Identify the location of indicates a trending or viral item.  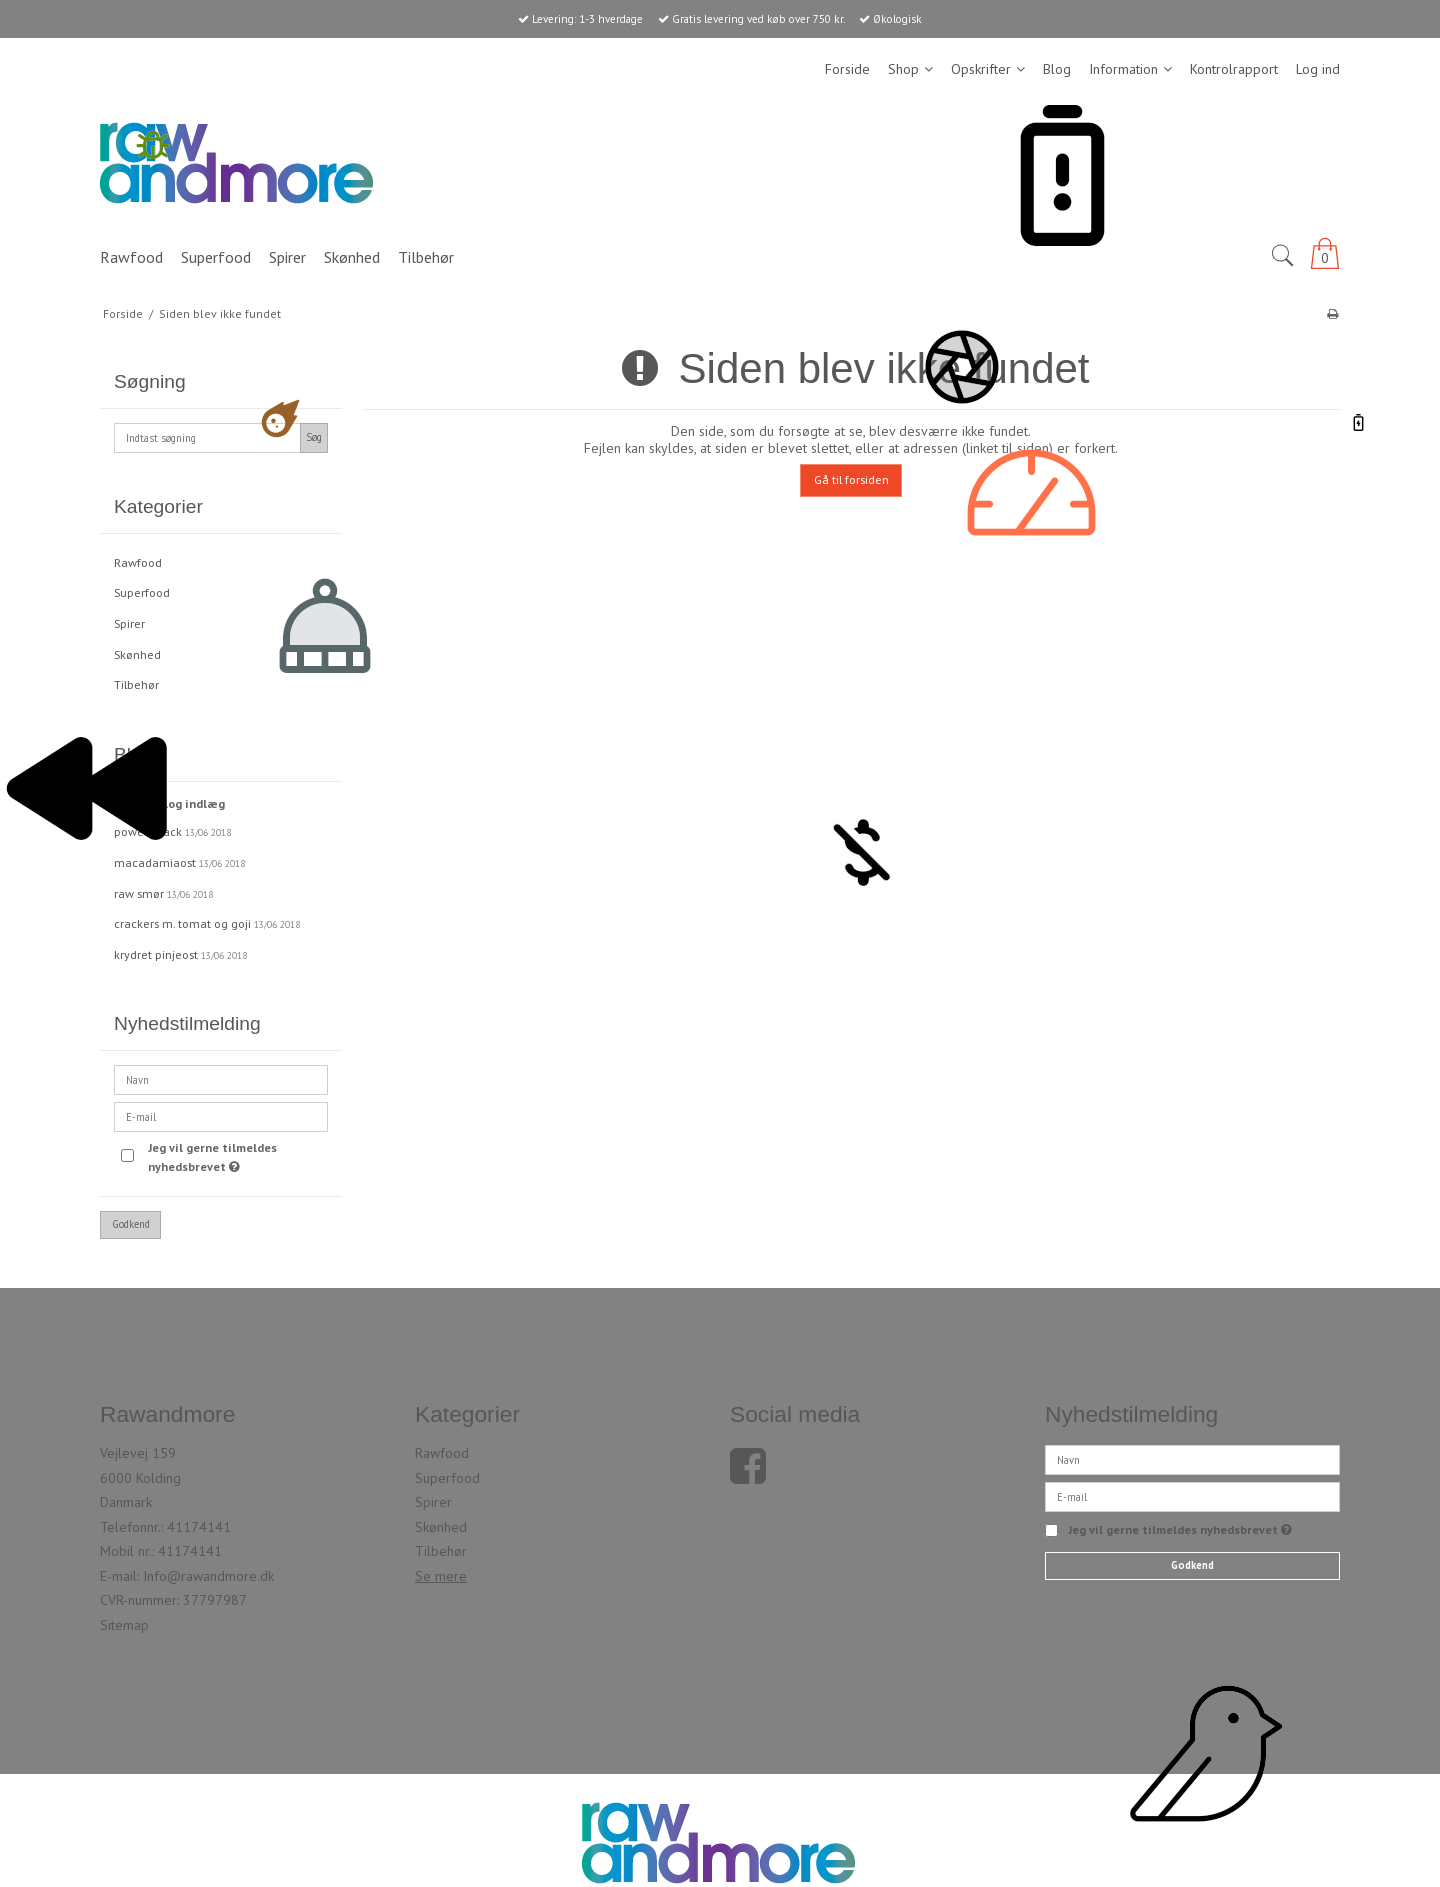
(280, 418).